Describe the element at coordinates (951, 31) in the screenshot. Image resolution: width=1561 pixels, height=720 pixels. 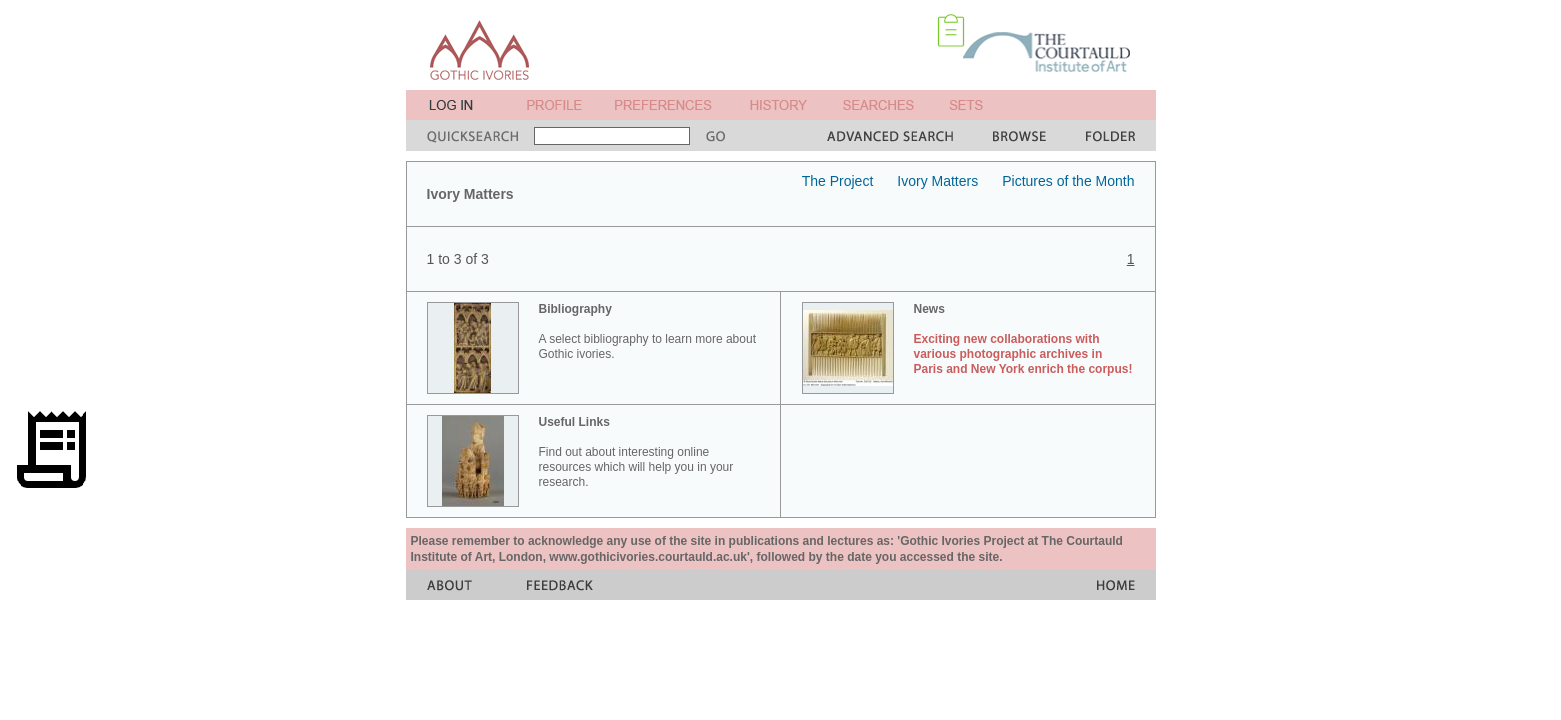
I see `view clipboard contents` at that location.